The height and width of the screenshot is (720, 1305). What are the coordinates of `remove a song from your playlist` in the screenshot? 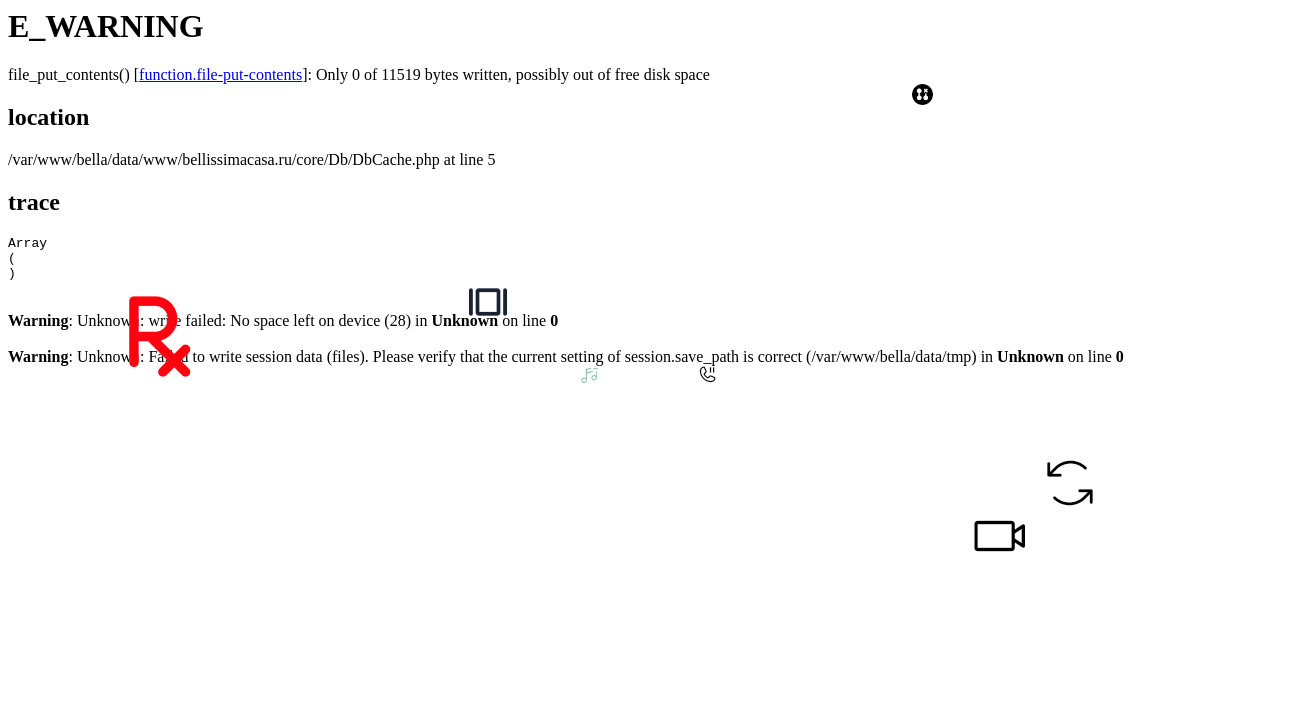 It's located at (590, 375).